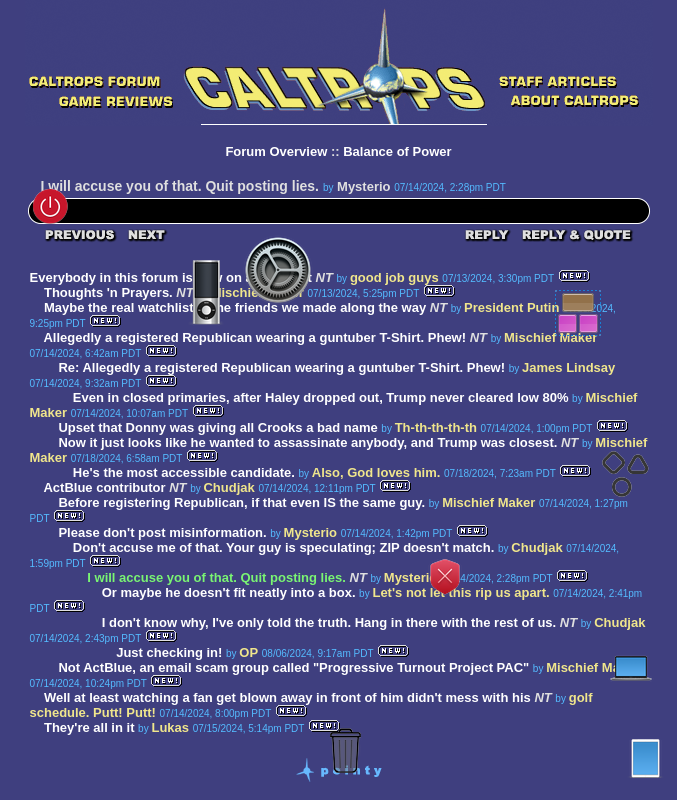 The image size is (677, 800). What do you see at coordinates (631, 665) in the screenshot?
I see `macbook pro device identifier in system settings` at bounding box center [631, 665].